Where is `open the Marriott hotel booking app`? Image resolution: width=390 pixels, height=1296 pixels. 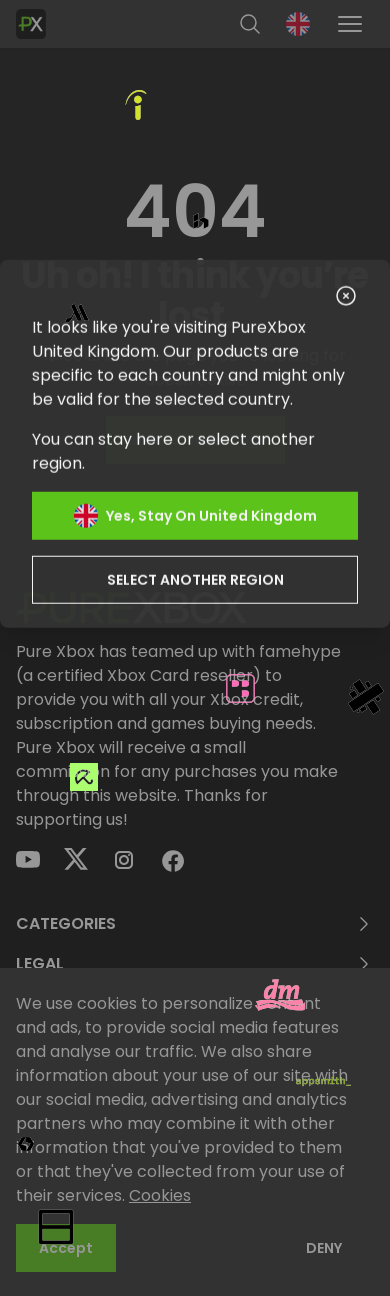
open the Marriott hotel booking app is located at coordinates (77, 313).